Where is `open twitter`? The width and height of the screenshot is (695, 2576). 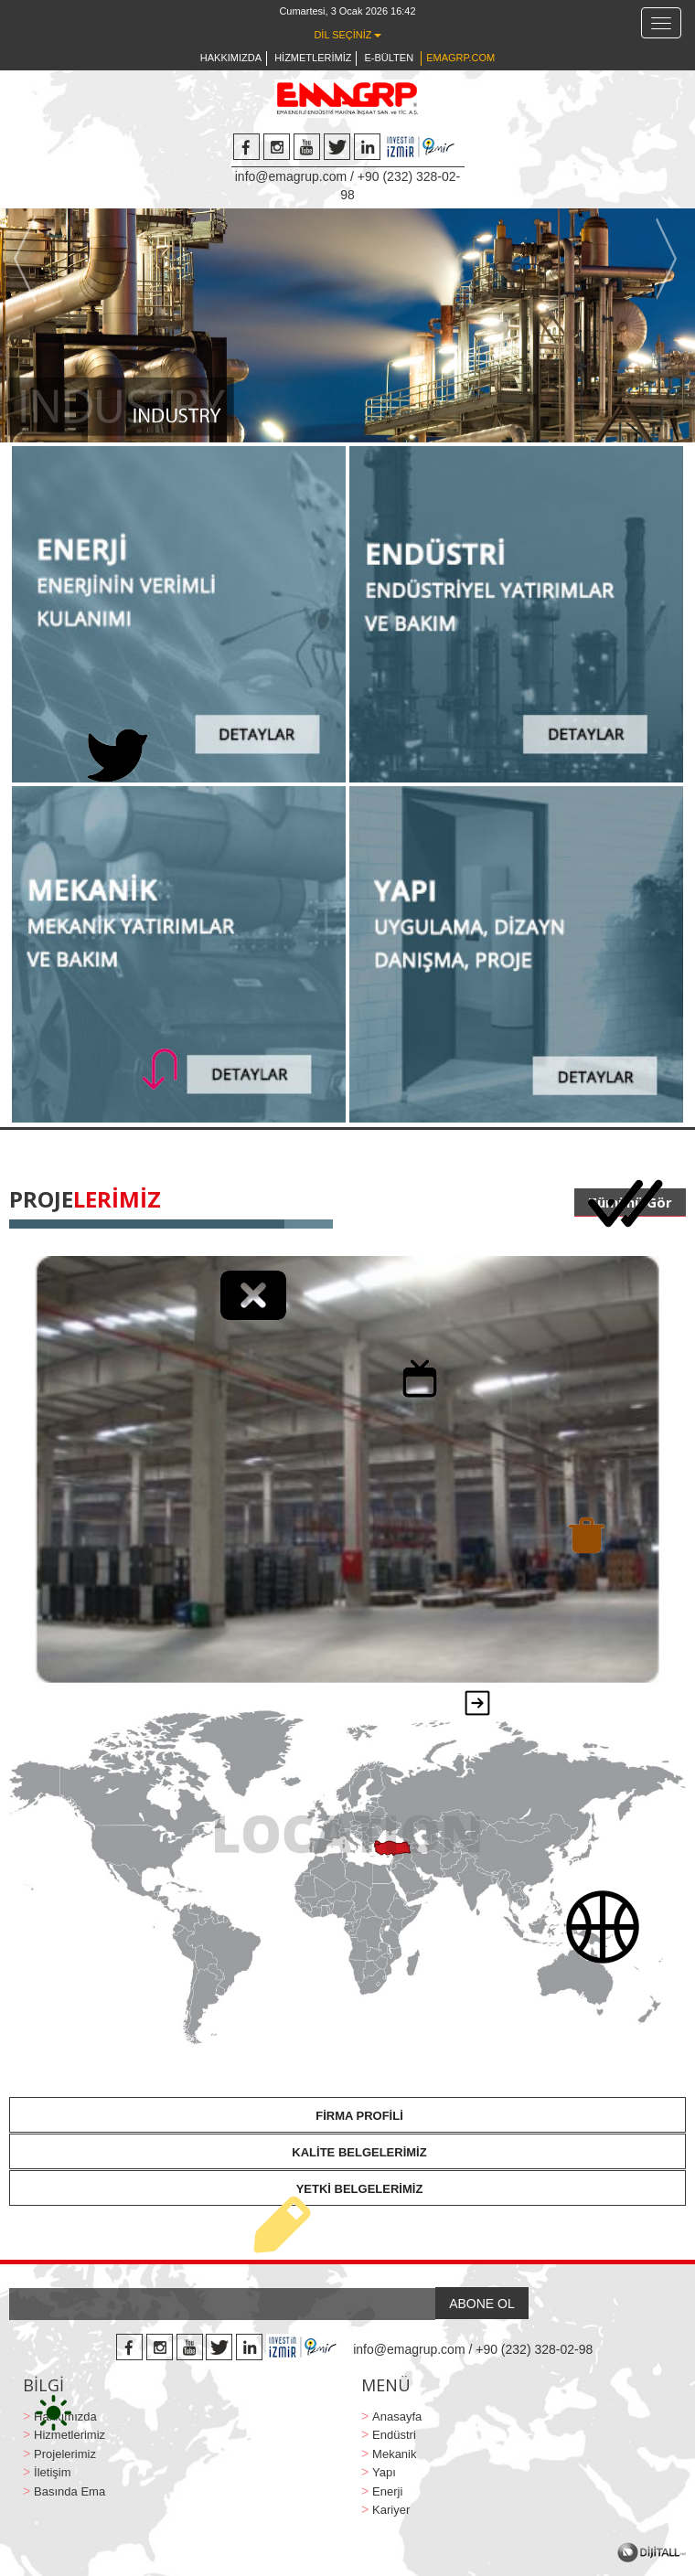
open twitter is located at coordinates (117, 755).